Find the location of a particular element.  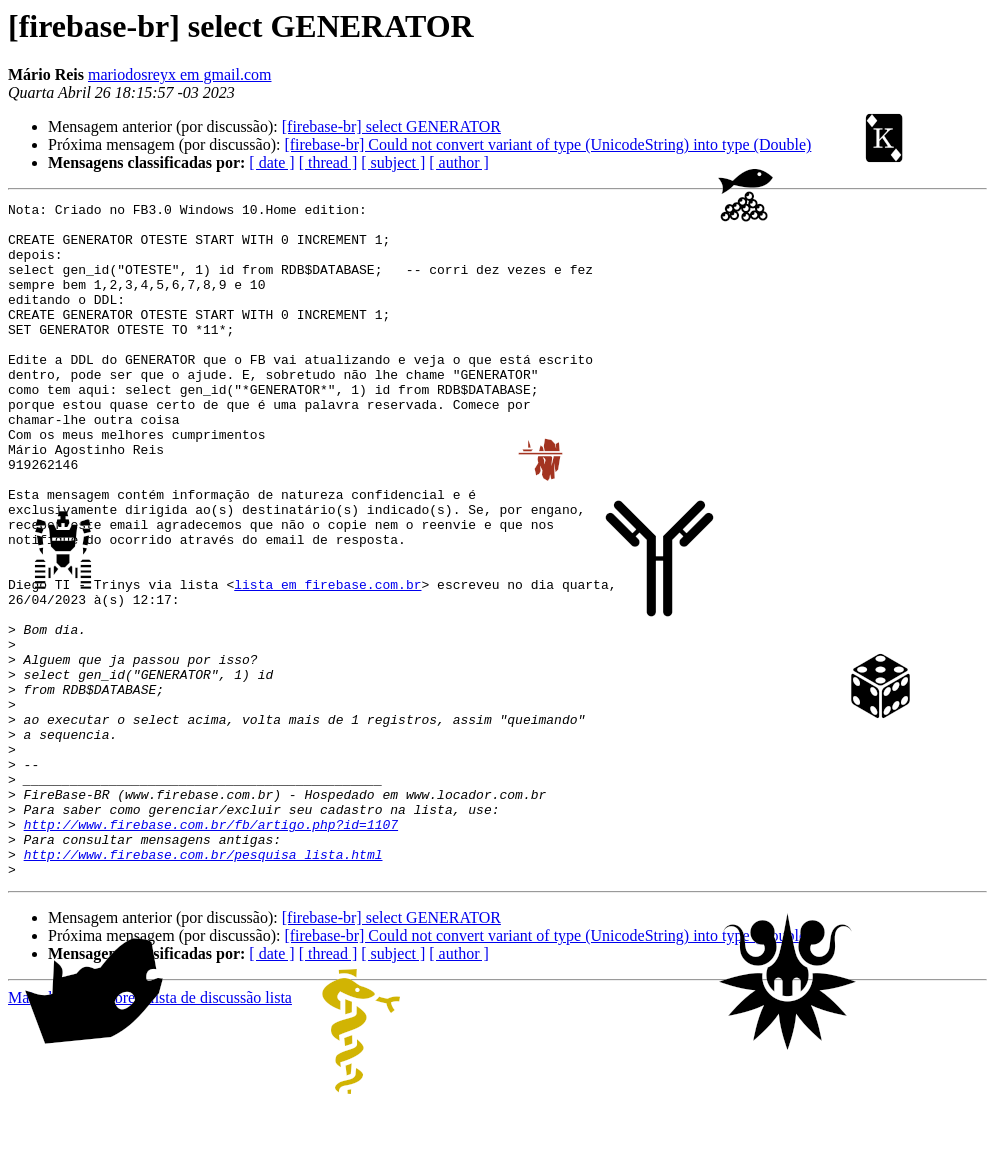

fish eggs or roe item in a game inventory is located at coordinates (745, 194).